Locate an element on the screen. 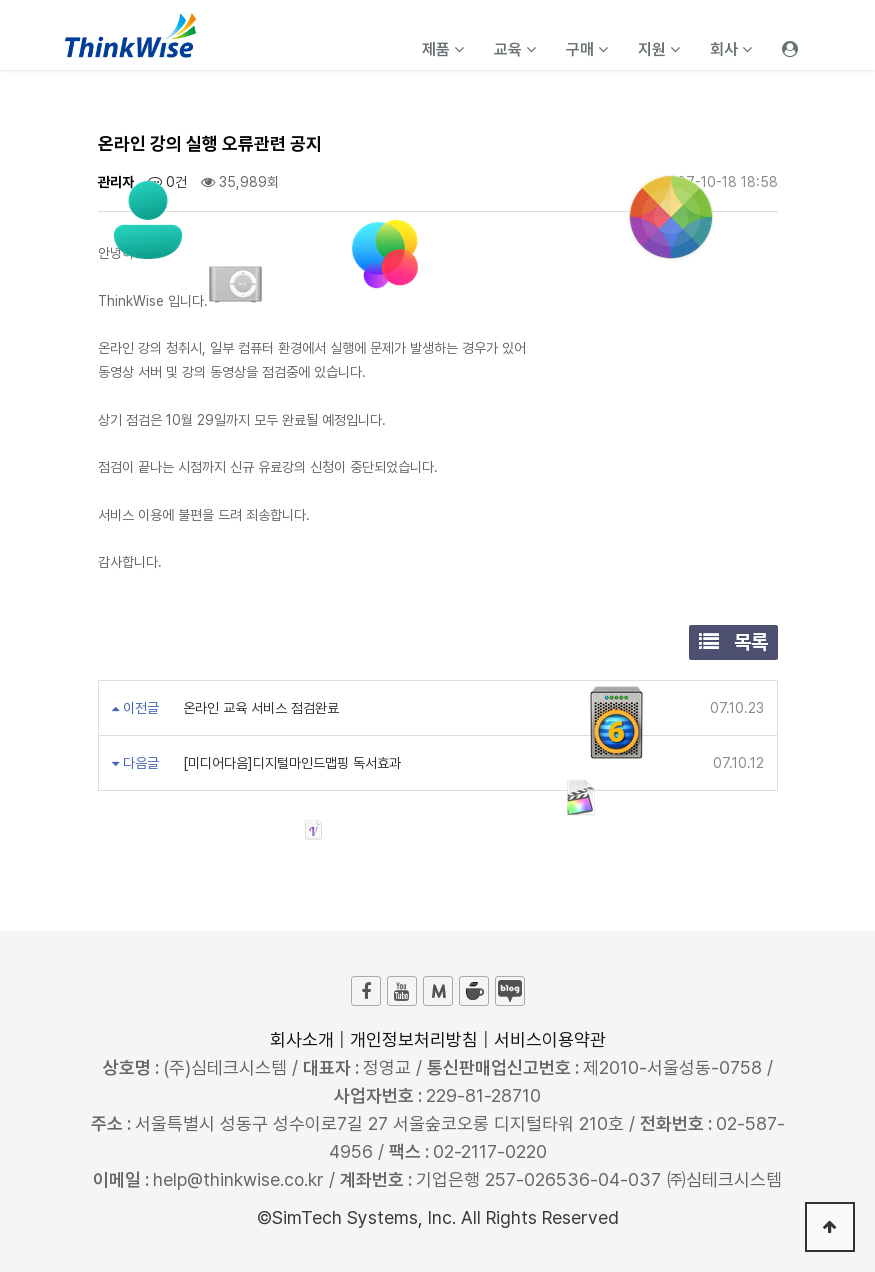 Image resolution: width=875 pixels, height=1272 pixels. open Game Center app is located at coordinates (385, 254).